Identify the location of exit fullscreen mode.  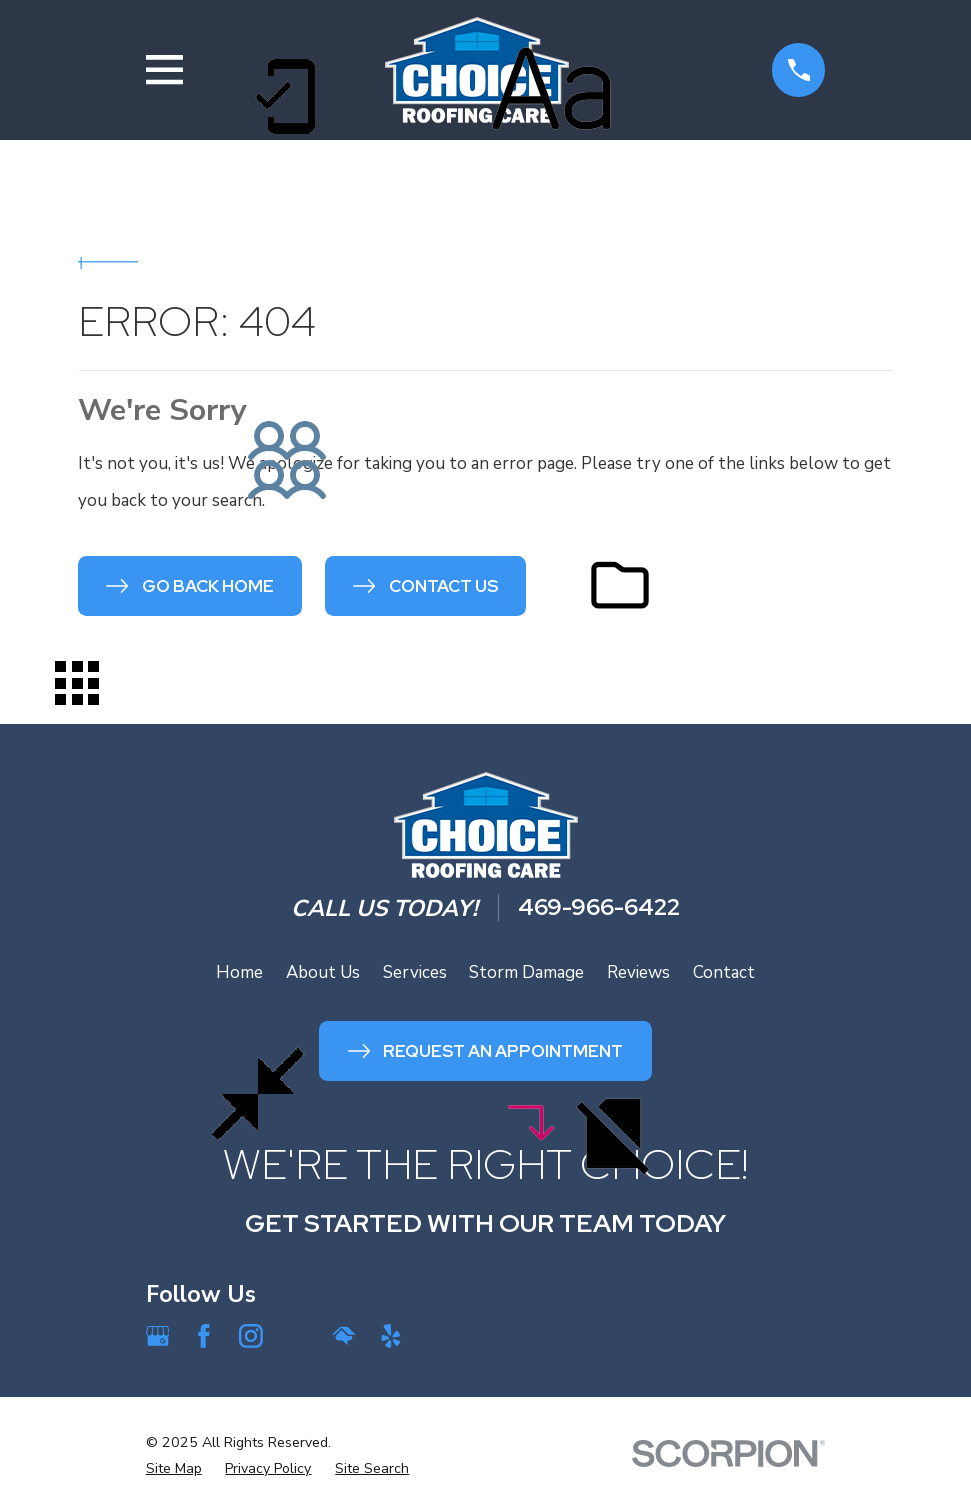
(258, 1094).